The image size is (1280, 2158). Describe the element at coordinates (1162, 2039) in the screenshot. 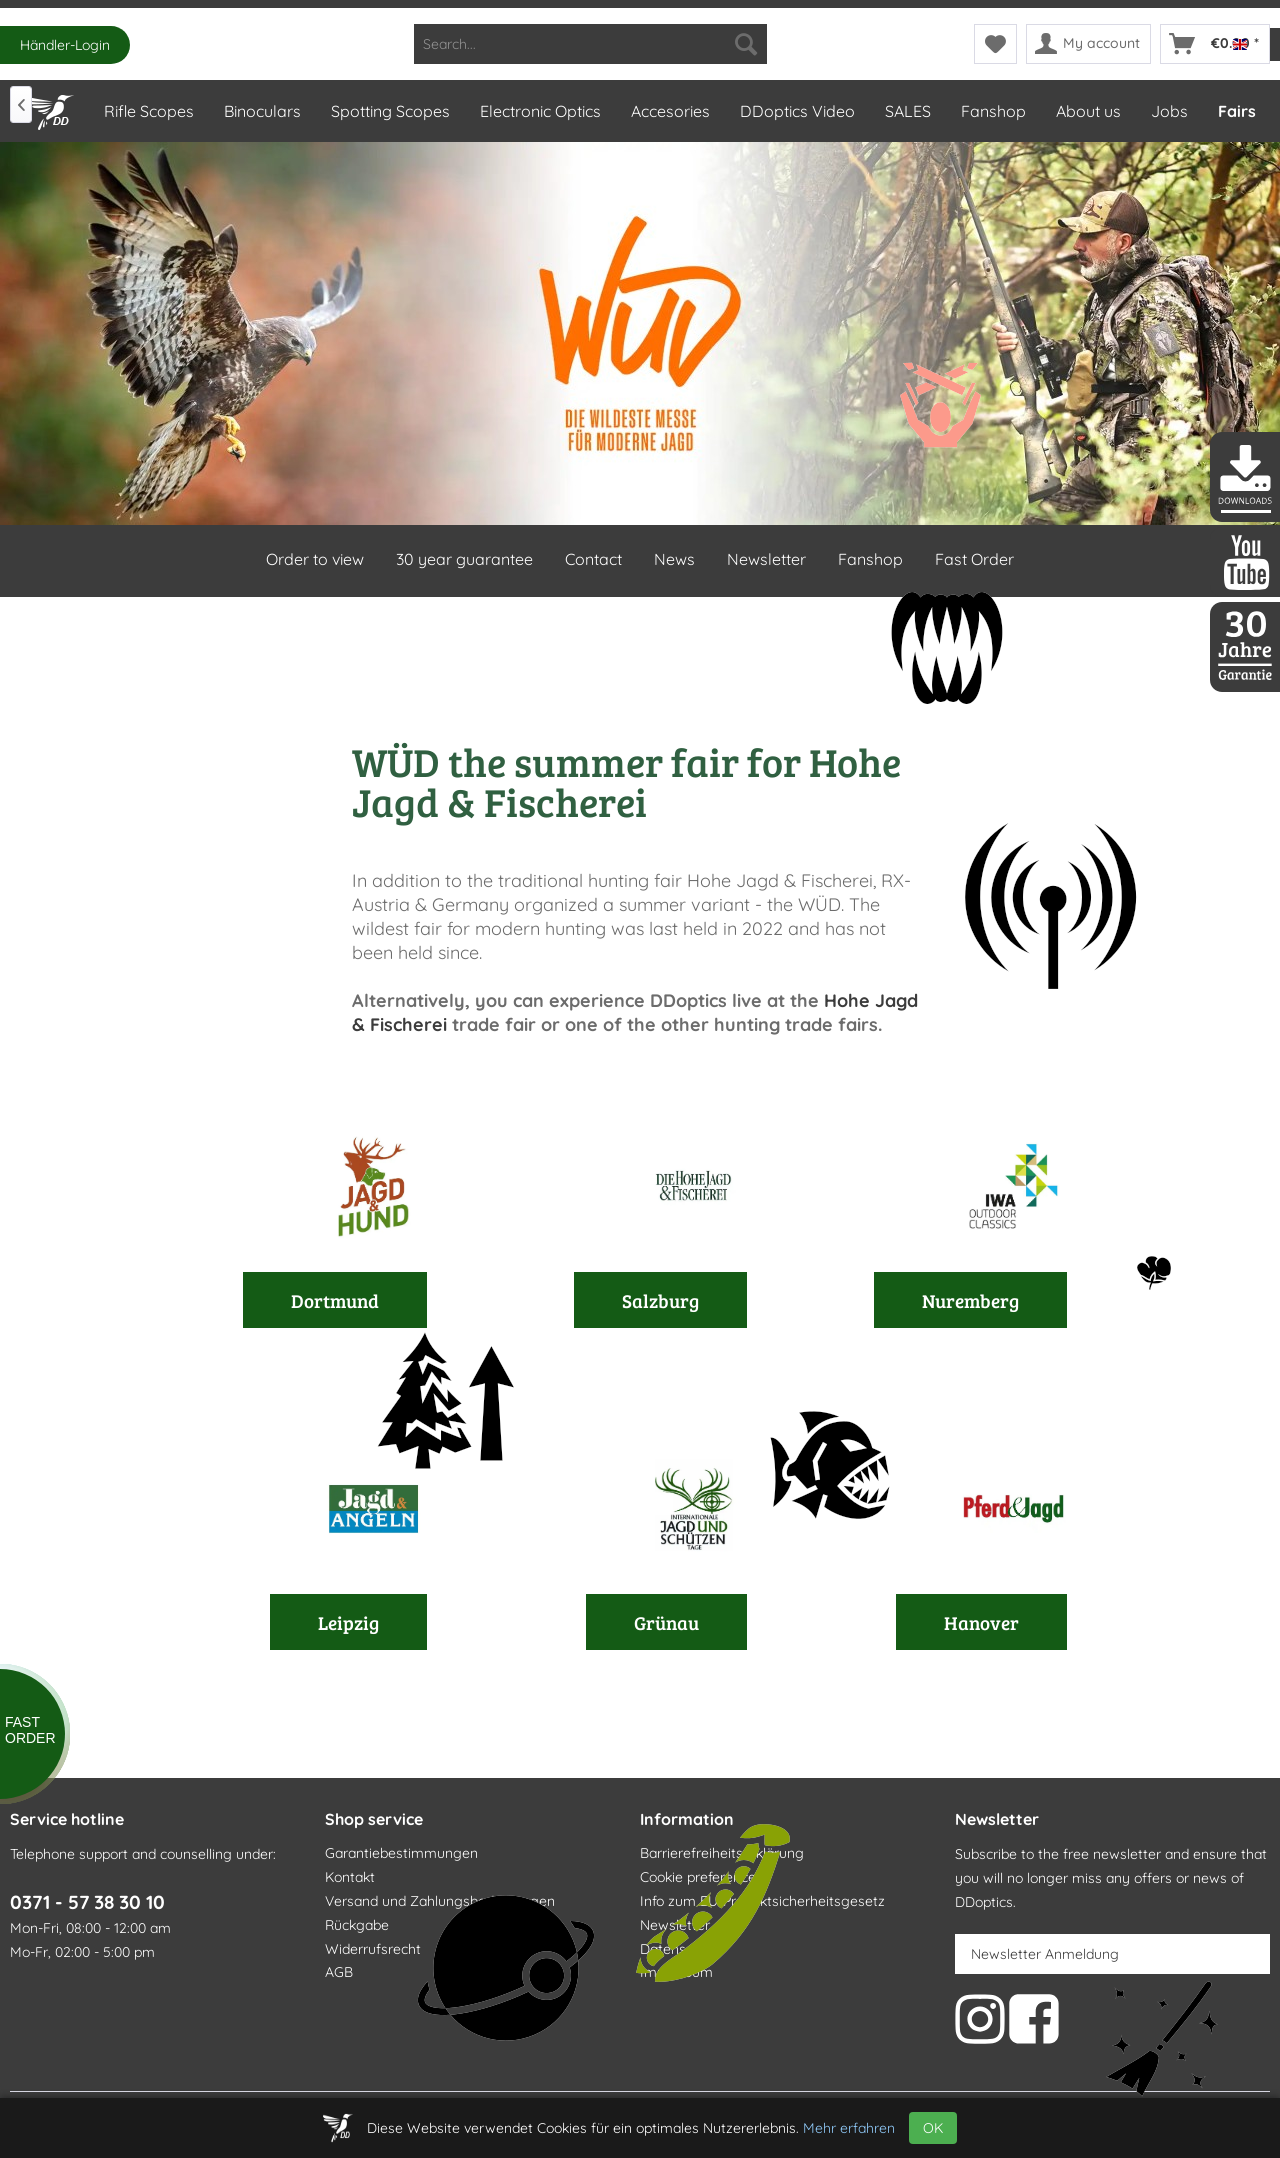

I see `cast a cleaning or sweep spell` at that location.